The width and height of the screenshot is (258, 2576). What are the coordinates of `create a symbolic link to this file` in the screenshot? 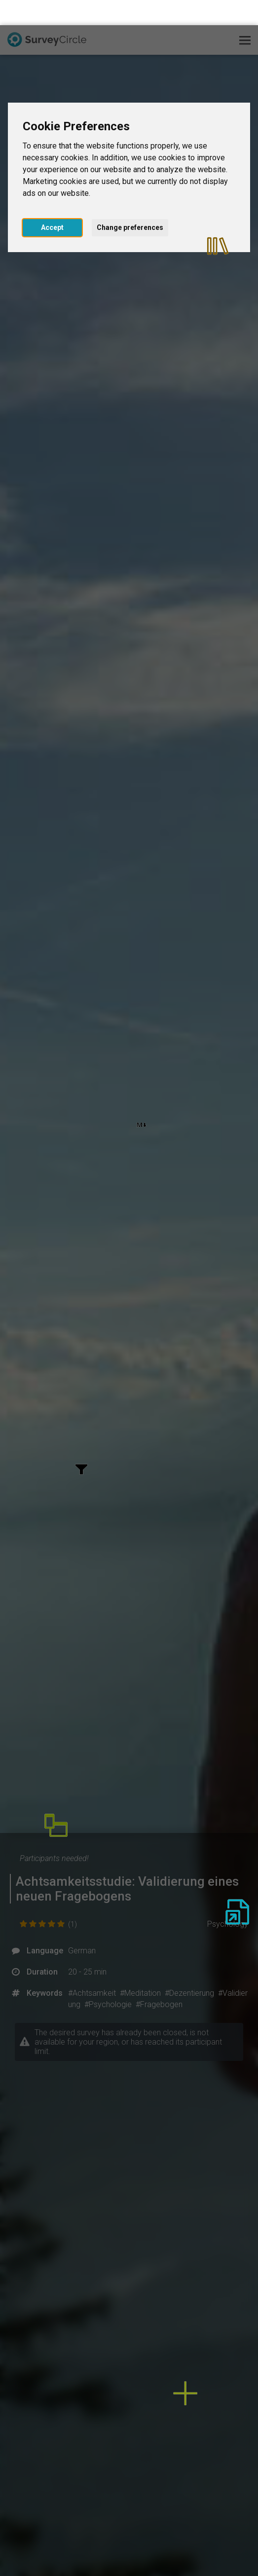 It's located at (238, 1912).